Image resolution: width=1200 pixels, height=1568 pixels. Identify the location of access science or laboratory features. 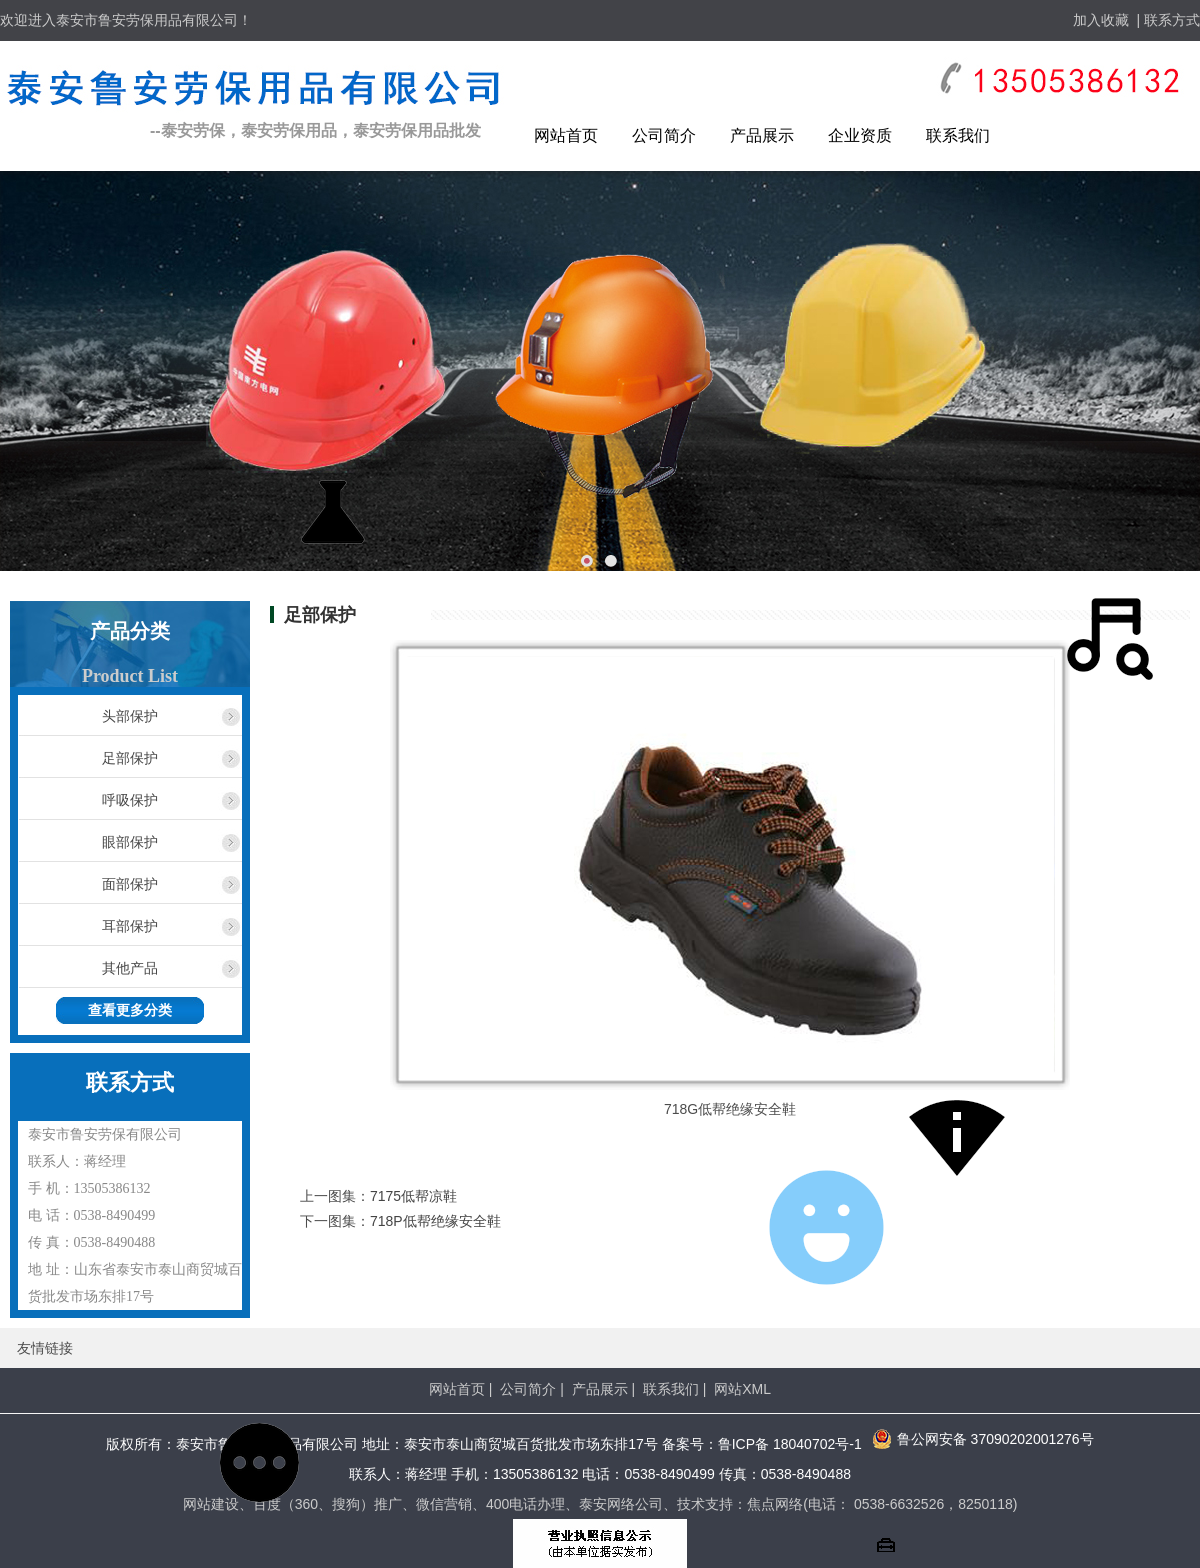
(333, 512).